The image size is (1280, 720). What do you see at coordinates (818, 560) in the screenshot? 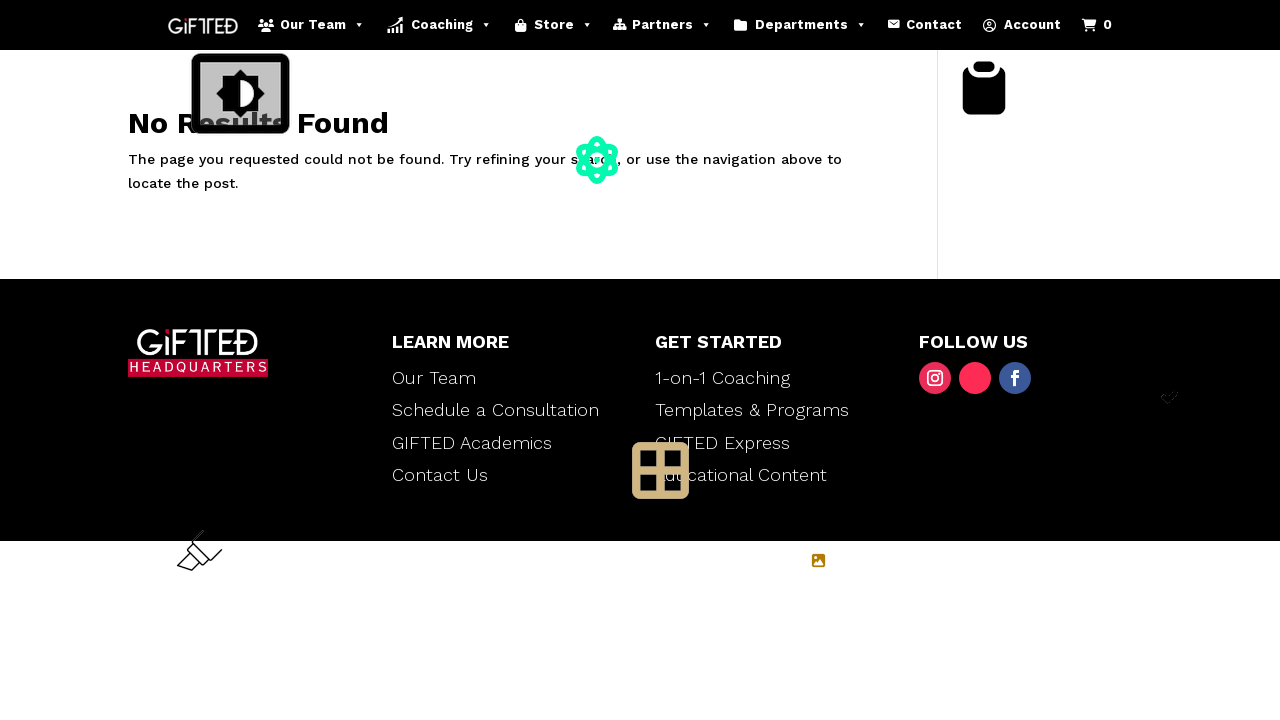
I see `view image or photo` at bounding box center [818, 560].